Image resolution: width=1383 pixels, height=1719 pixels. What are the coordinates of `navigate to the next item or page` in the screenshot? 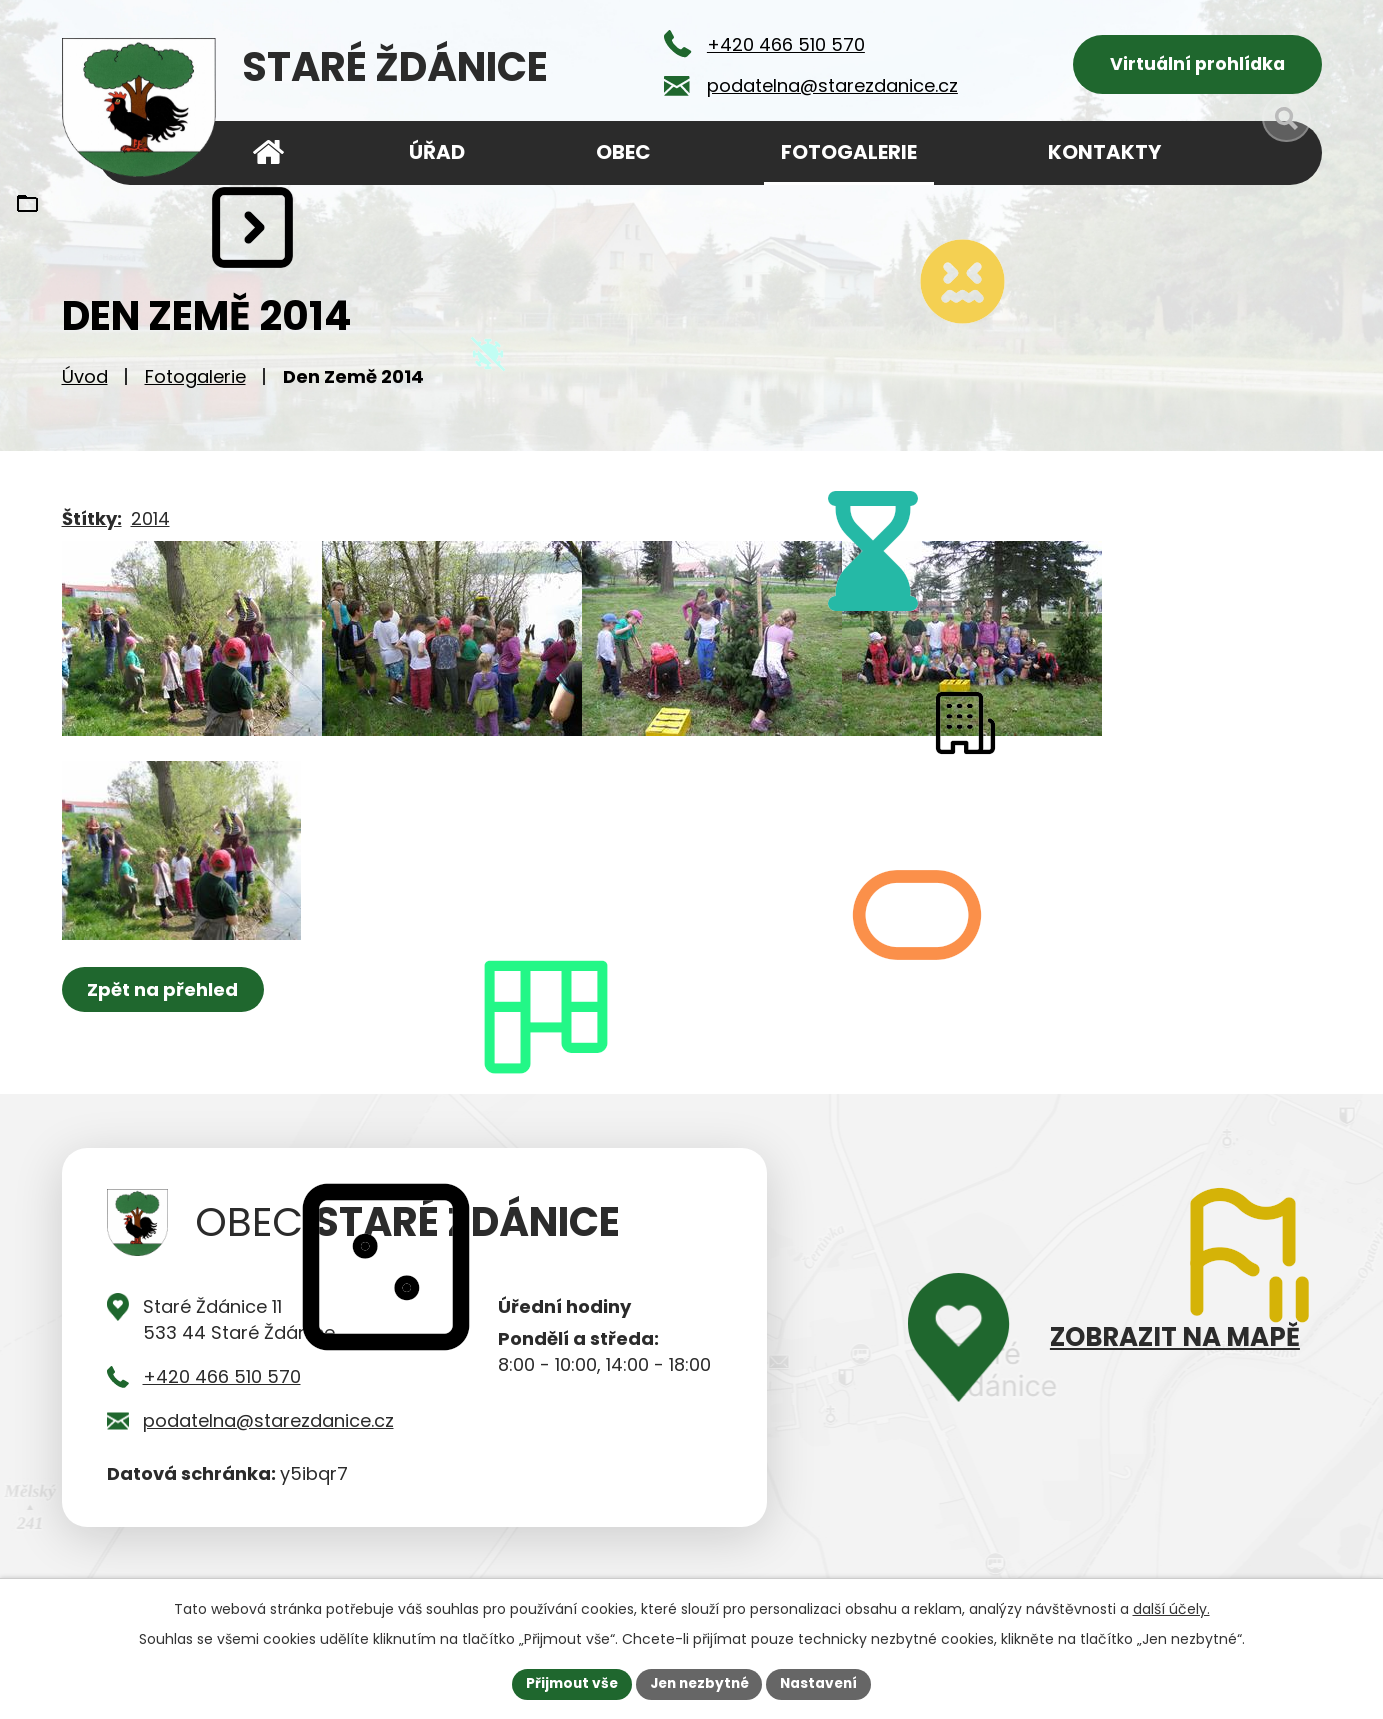 It's located at (252, 227).